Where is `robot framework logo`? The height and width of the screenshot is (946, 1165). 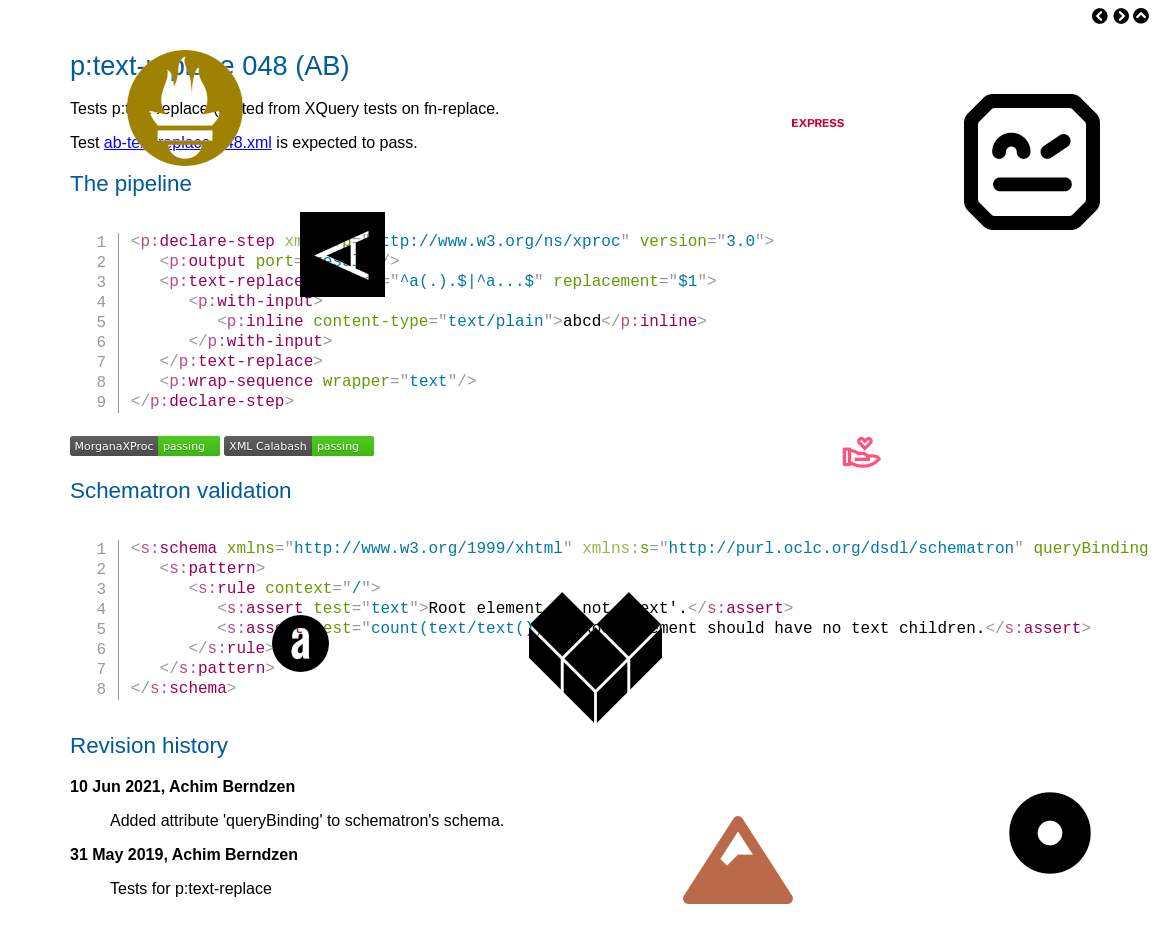
robot framework logo is located at coordinates (1032, 162).